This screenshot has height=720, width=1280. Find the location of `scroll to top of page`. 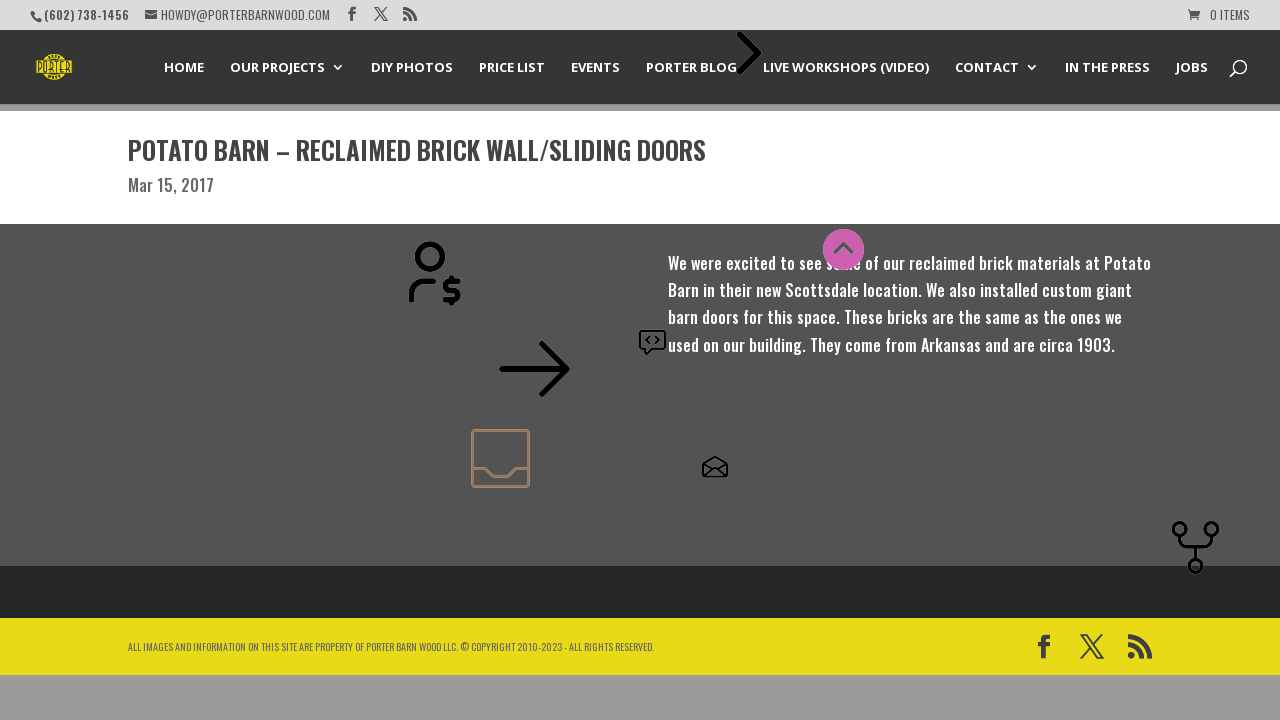

scroll to top of page is located at coordinates (843, 249).